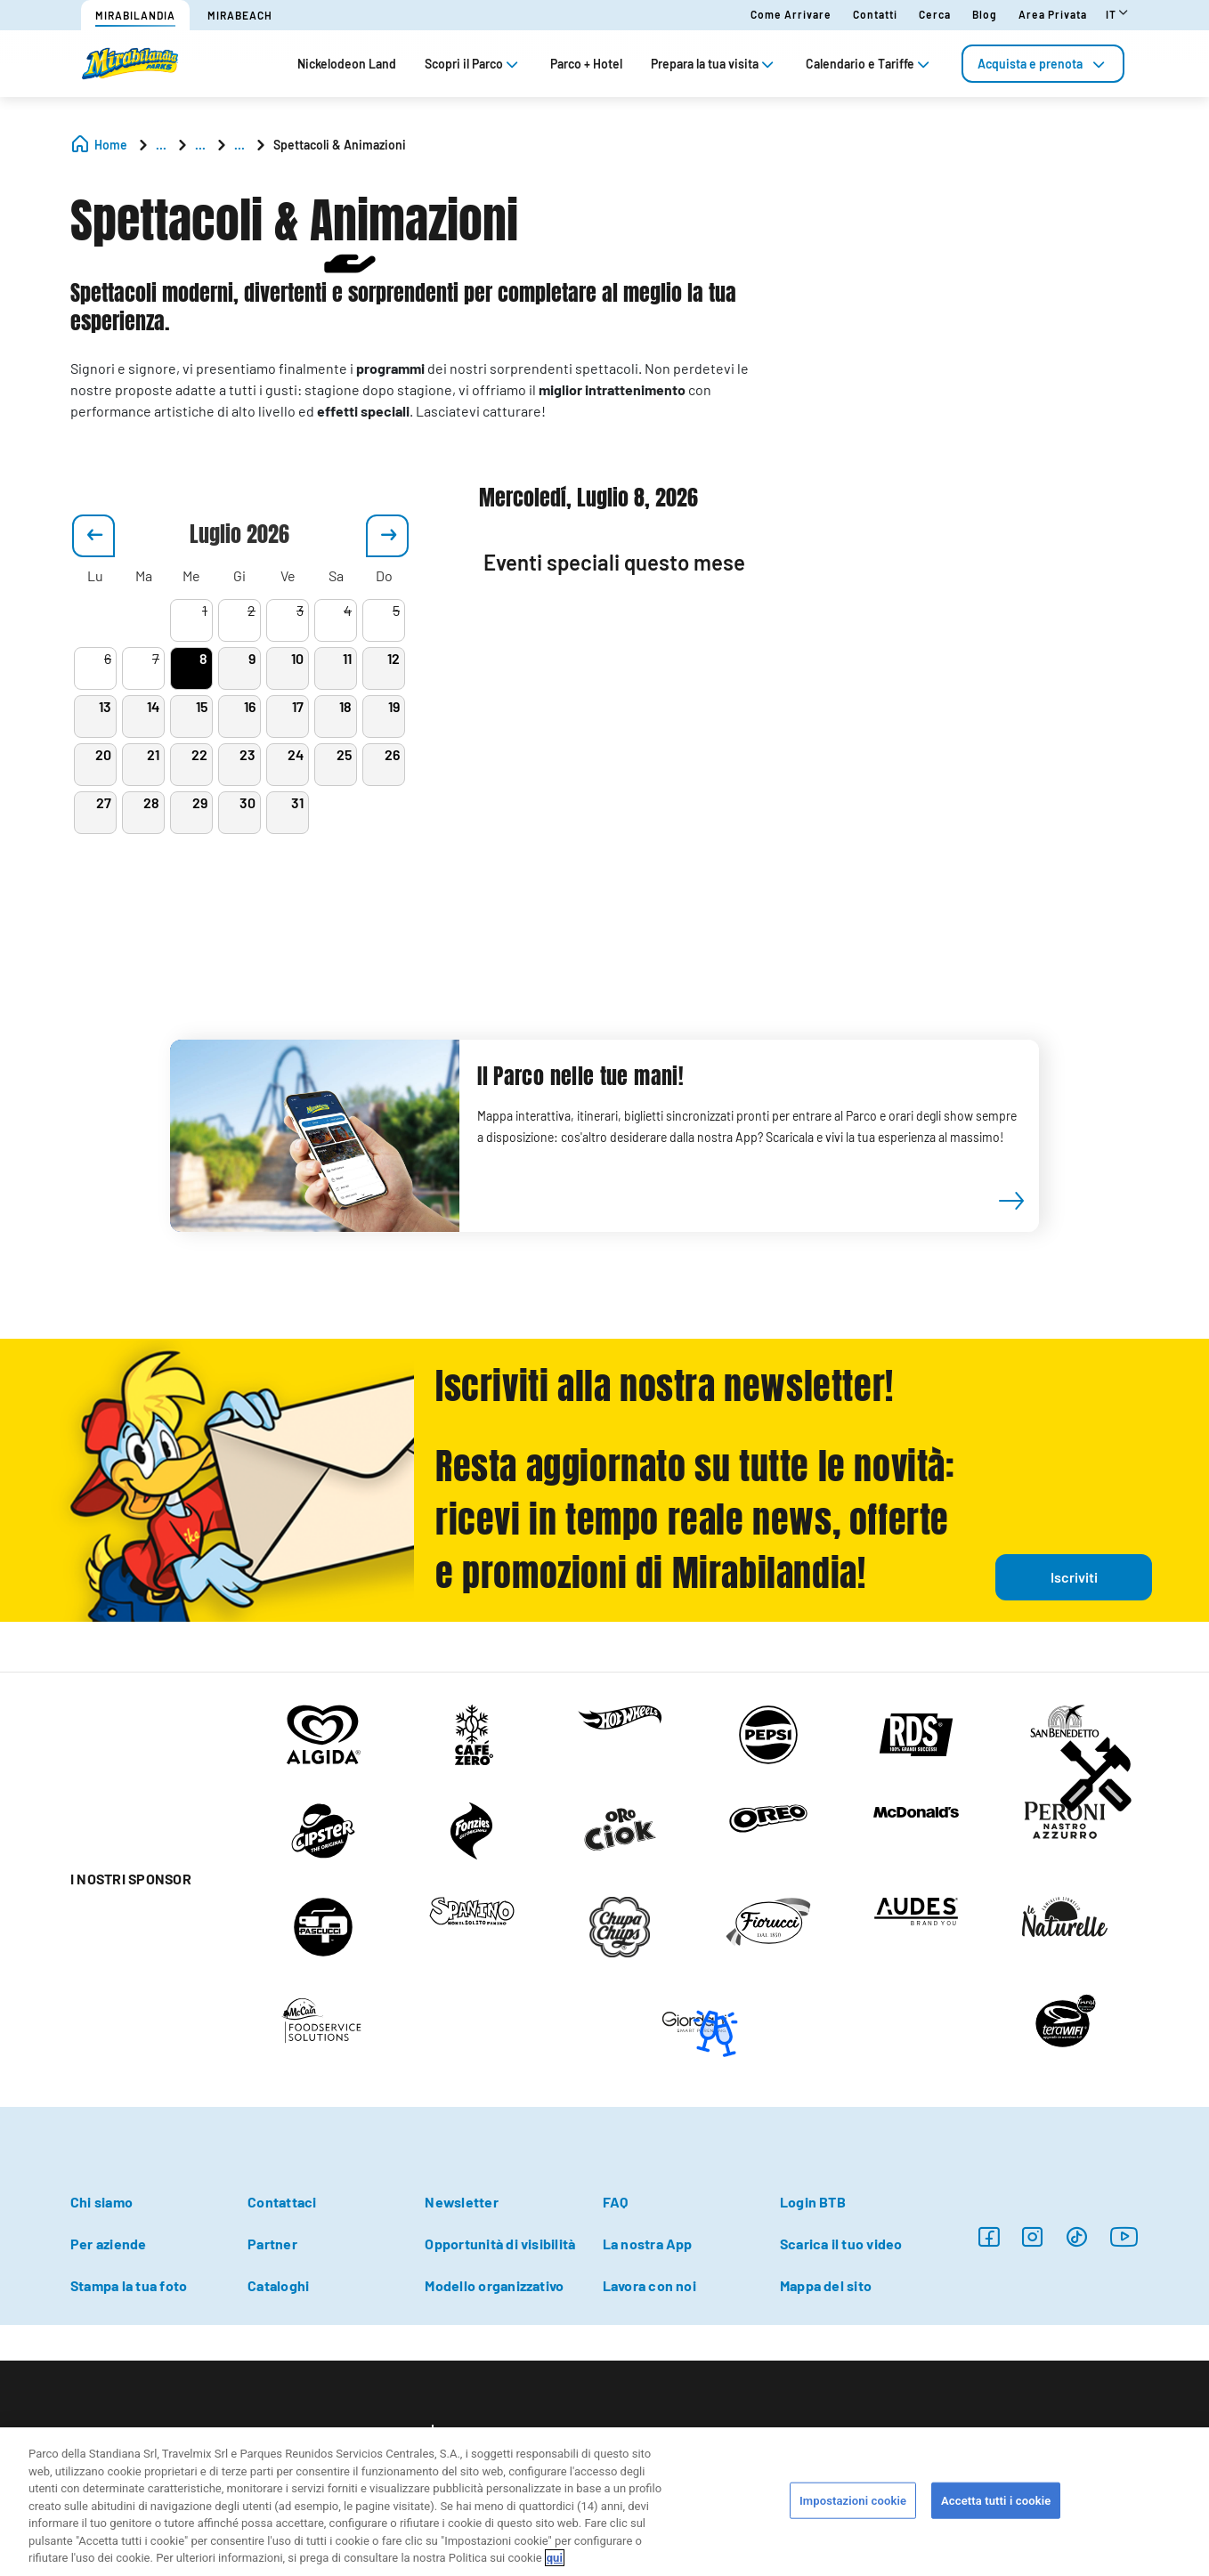  Describe the element at coordinates (716, 2033) in the screenshot. I see `celebrate an achievement or milestone` at that location.